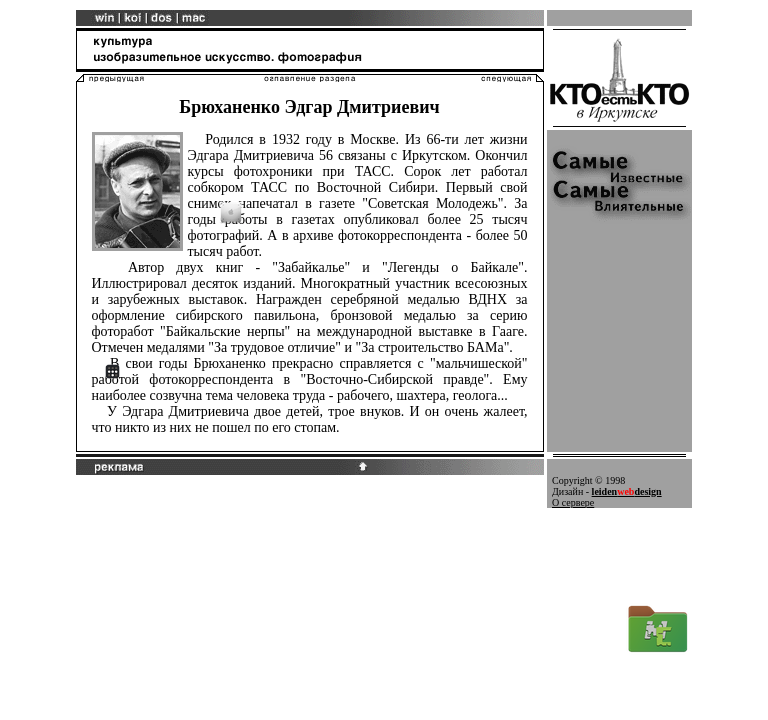 This screenshot has width=768, height=720. Describe the element at coordinates (231, 212) in the screenshot. I see `indicates a power mac g4 quicksilver device` at that location.